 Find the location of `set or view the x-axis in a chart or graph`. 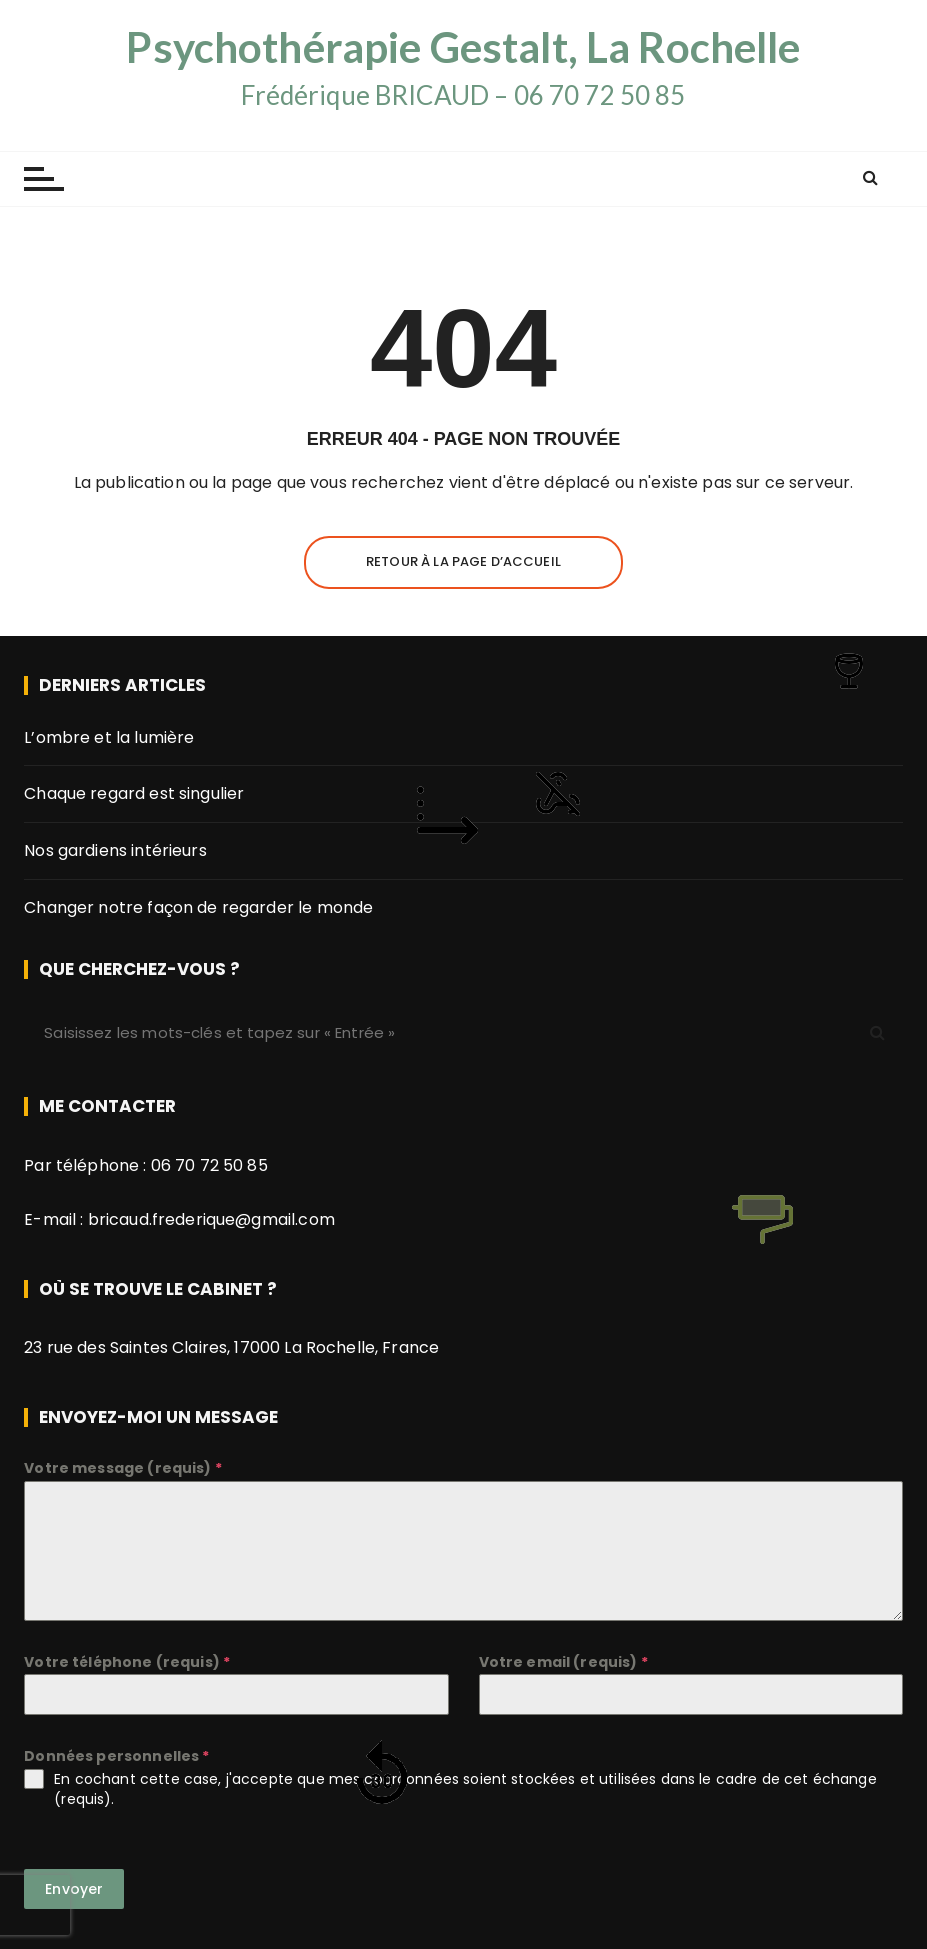

set or view the x-axis in a chart or graph is located at coordinates (447, 813).